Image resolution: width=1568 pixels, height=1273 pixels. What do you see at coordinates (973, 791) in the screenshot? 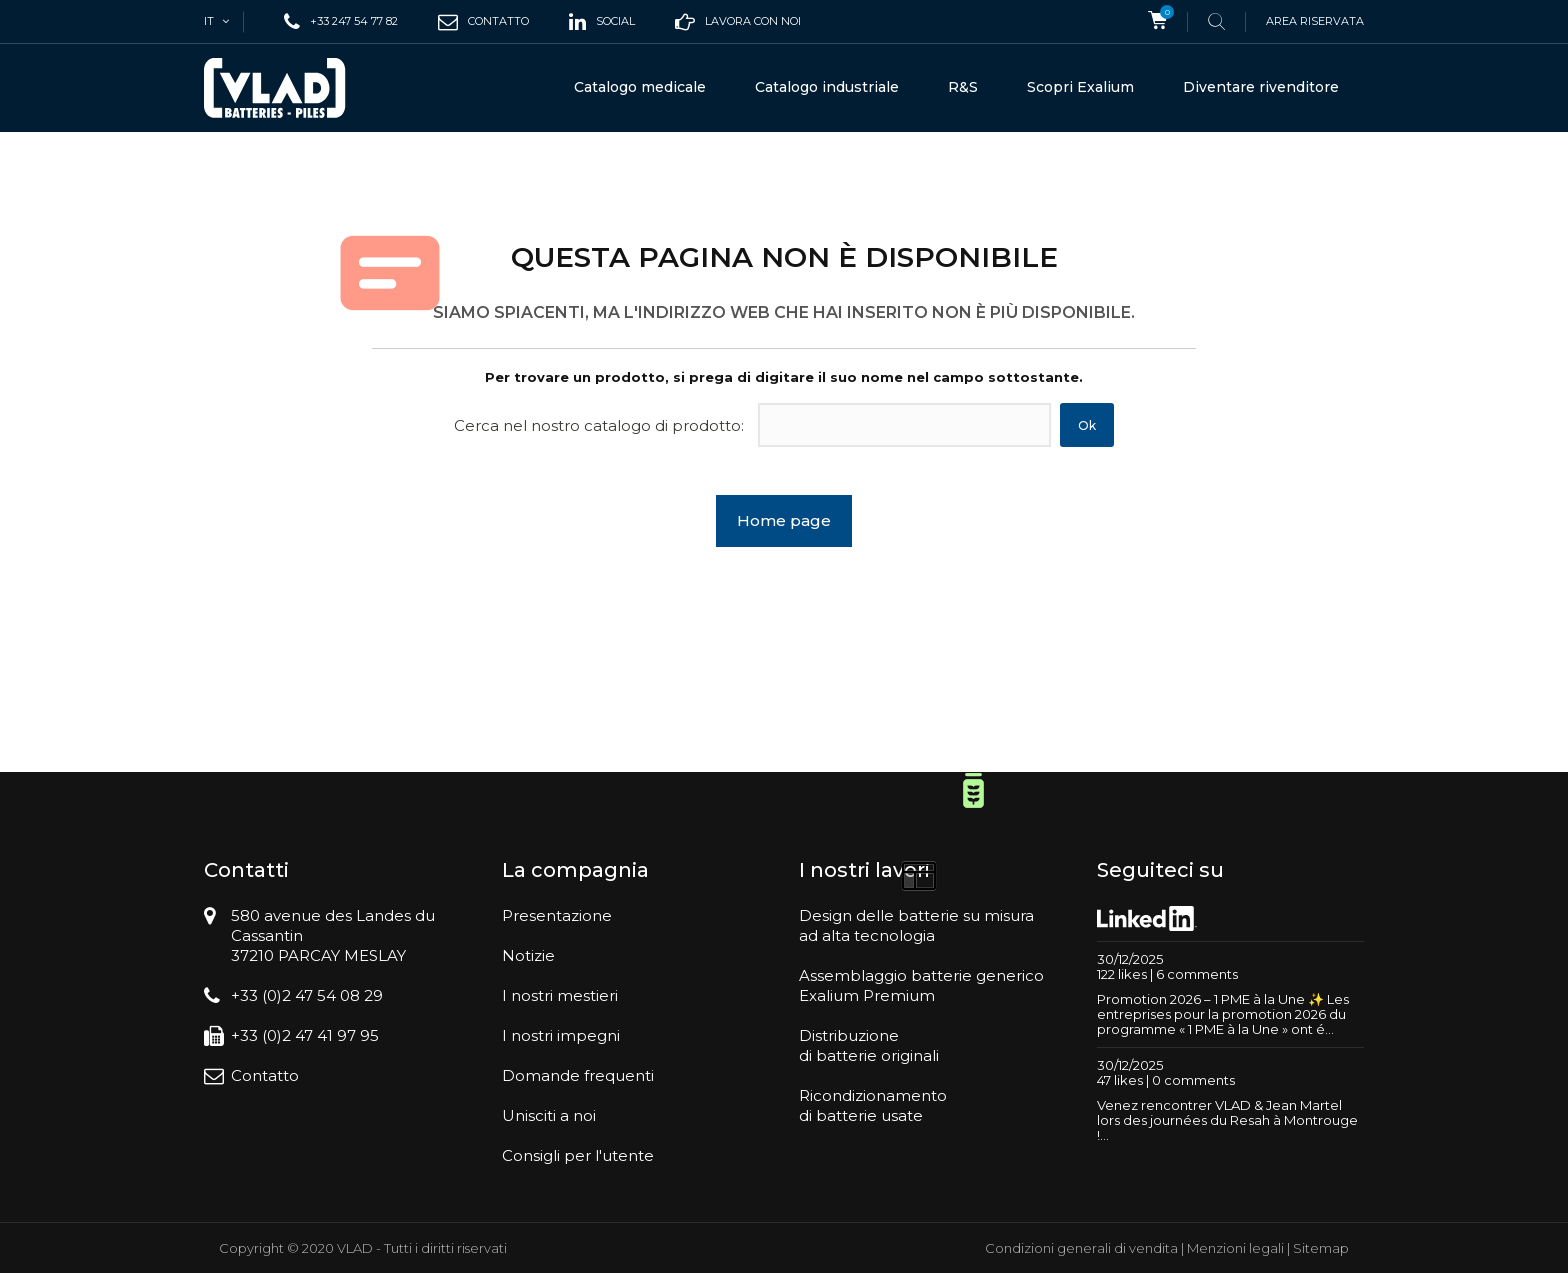
I see `view stored grain or wheat inventory` at bounding box center [973, 791].